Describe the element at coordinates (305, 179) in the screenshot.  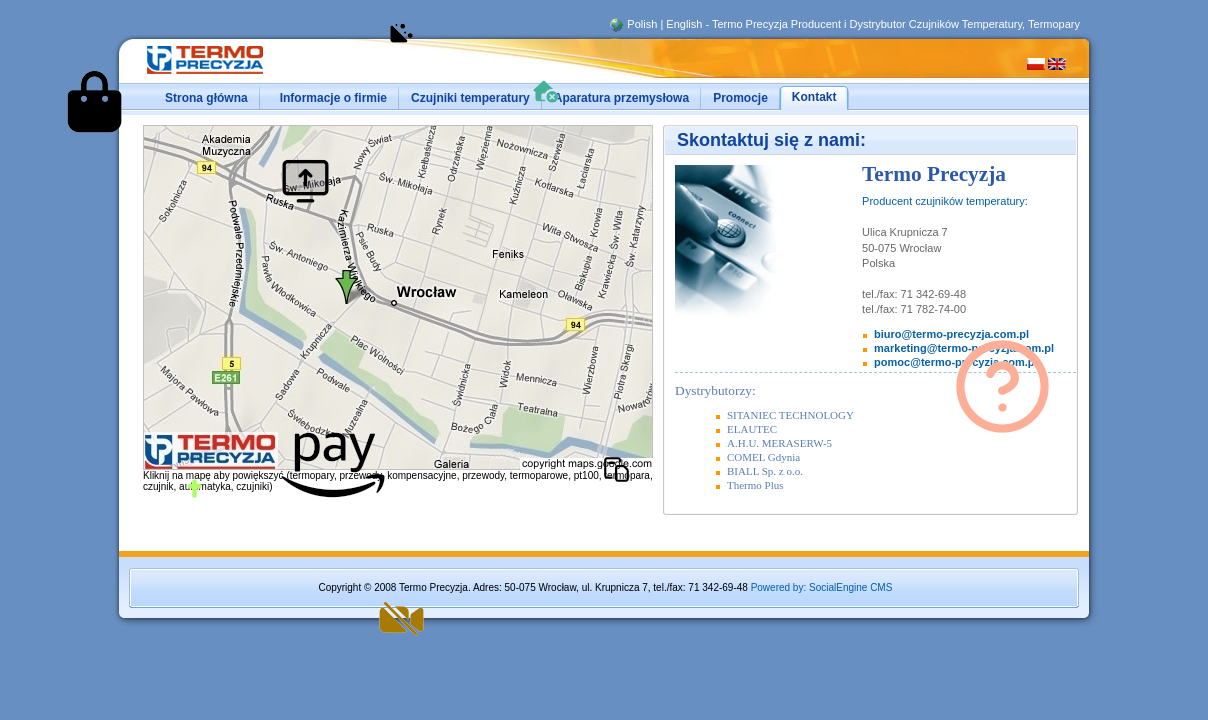
I see `upload file to display or screen` at that location.